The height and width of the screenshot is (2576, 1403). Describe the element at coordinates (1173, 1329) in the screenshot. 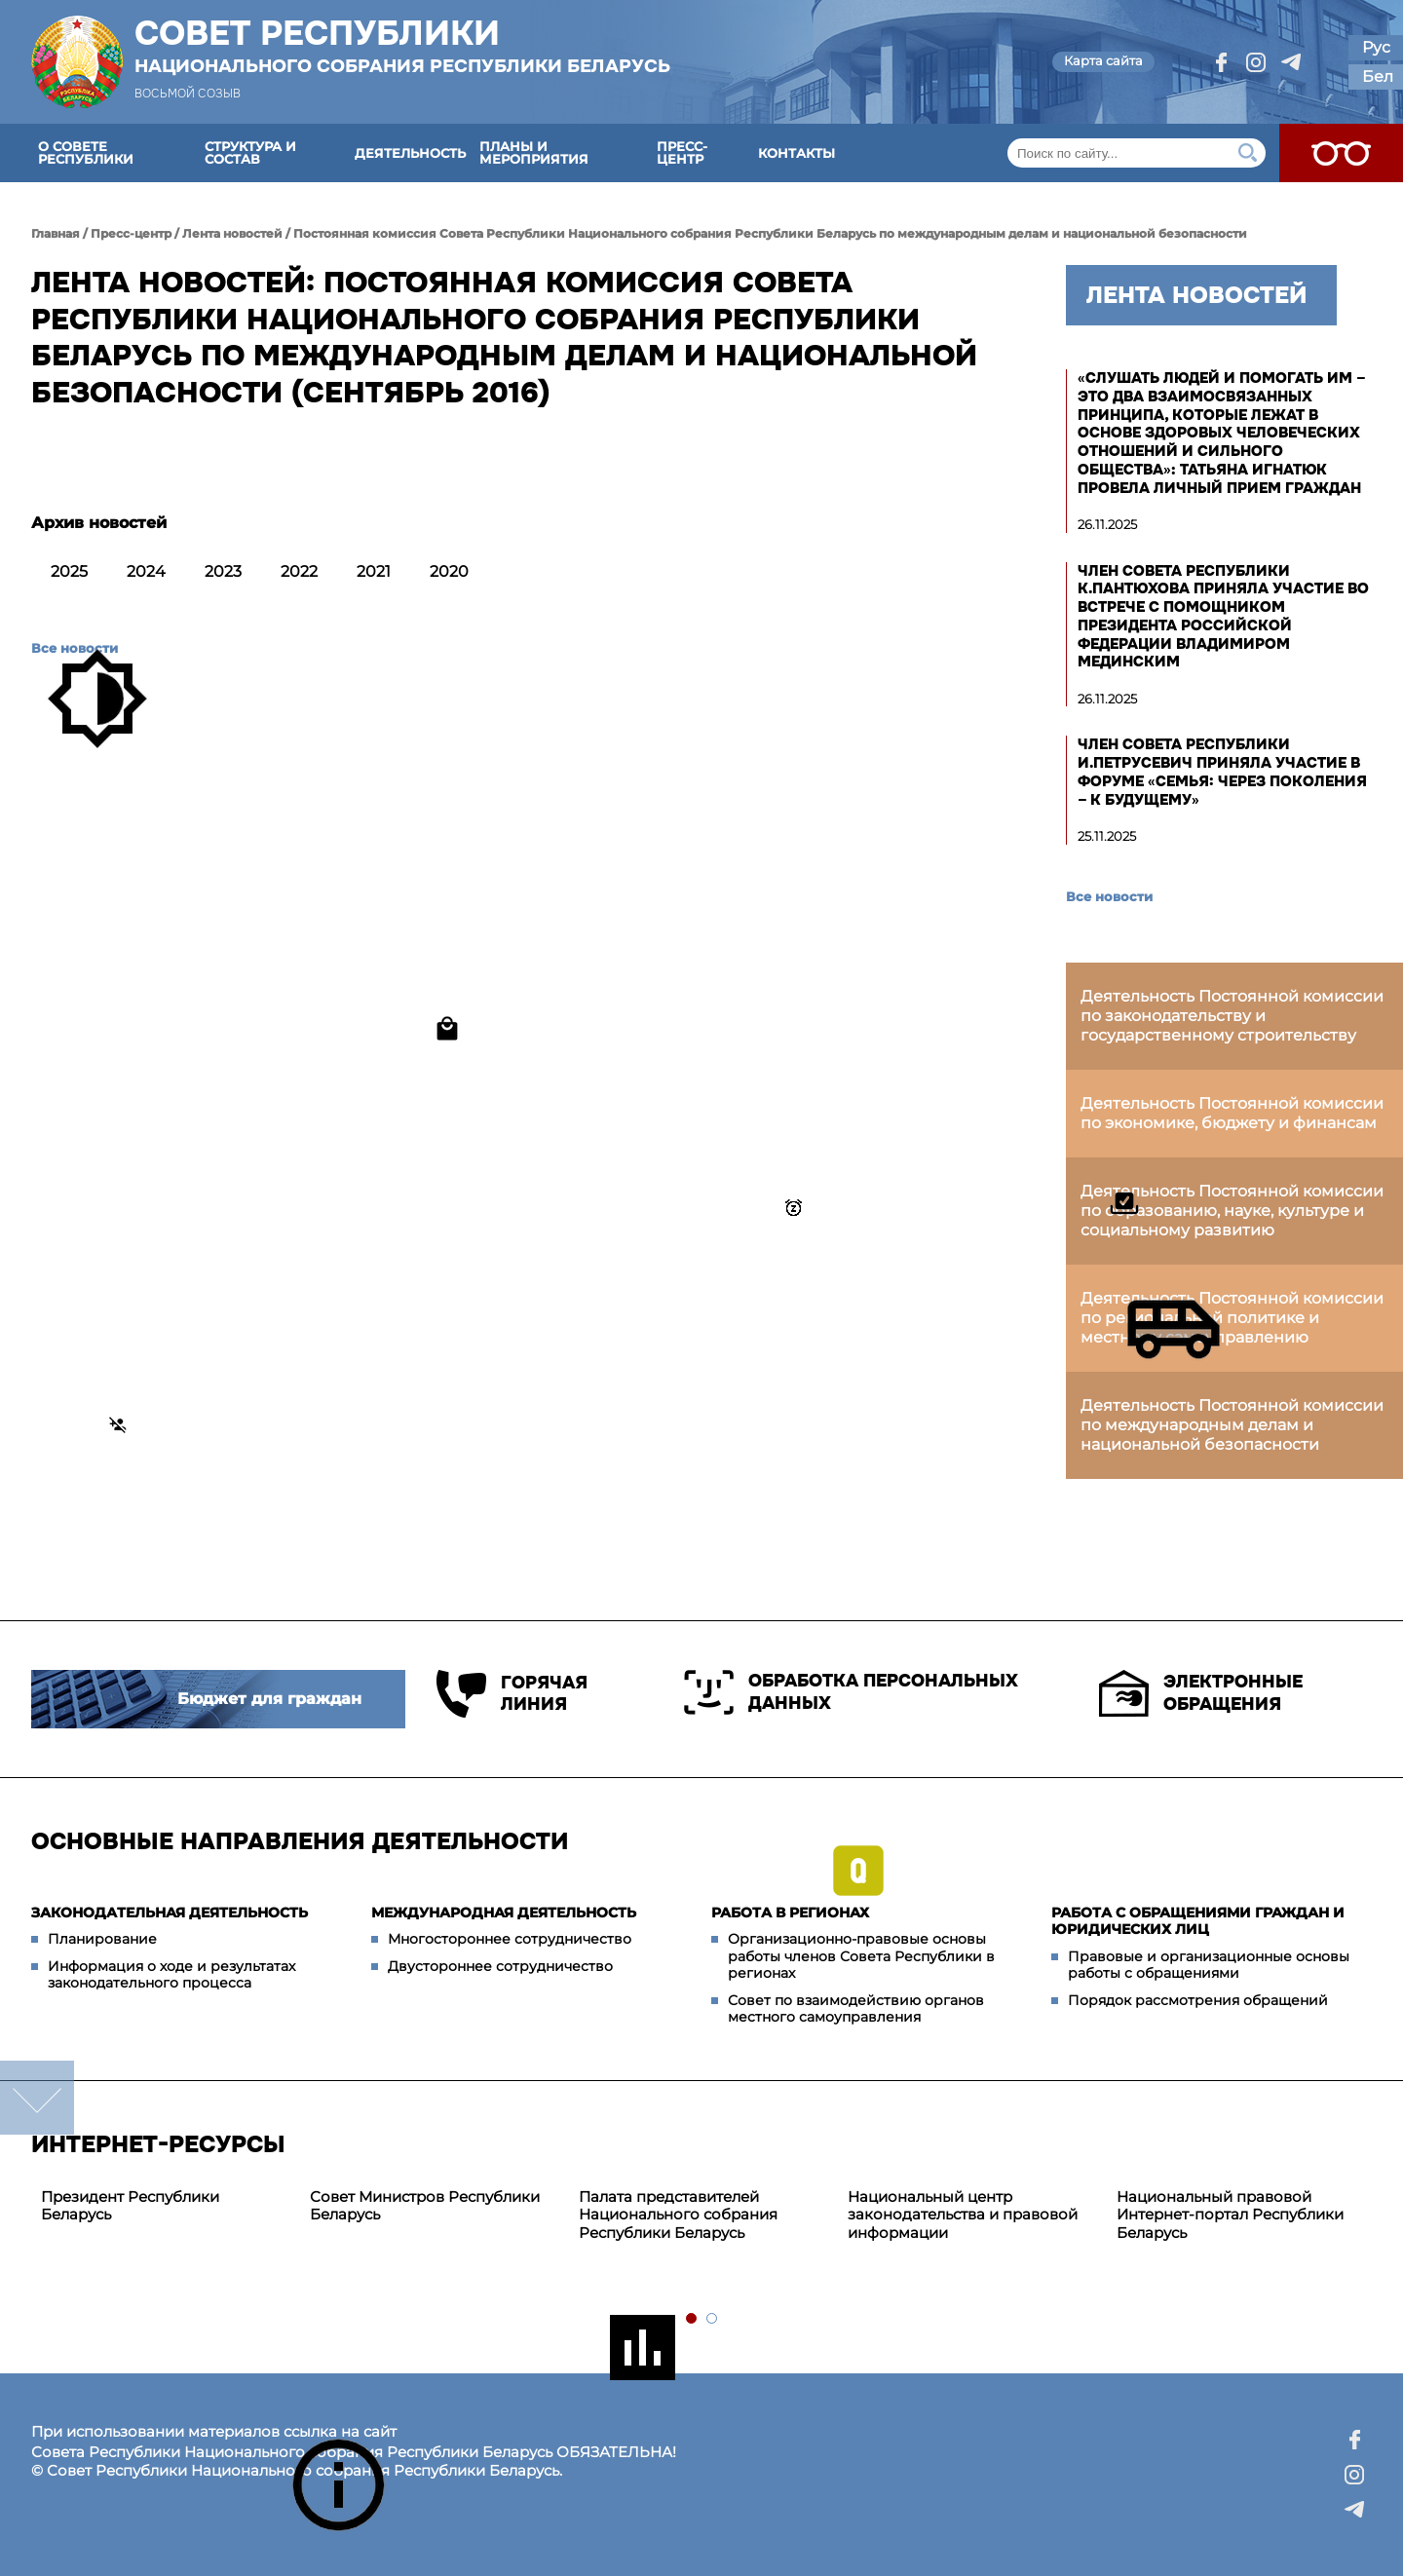

I see `access airport shuttle services` at that location.